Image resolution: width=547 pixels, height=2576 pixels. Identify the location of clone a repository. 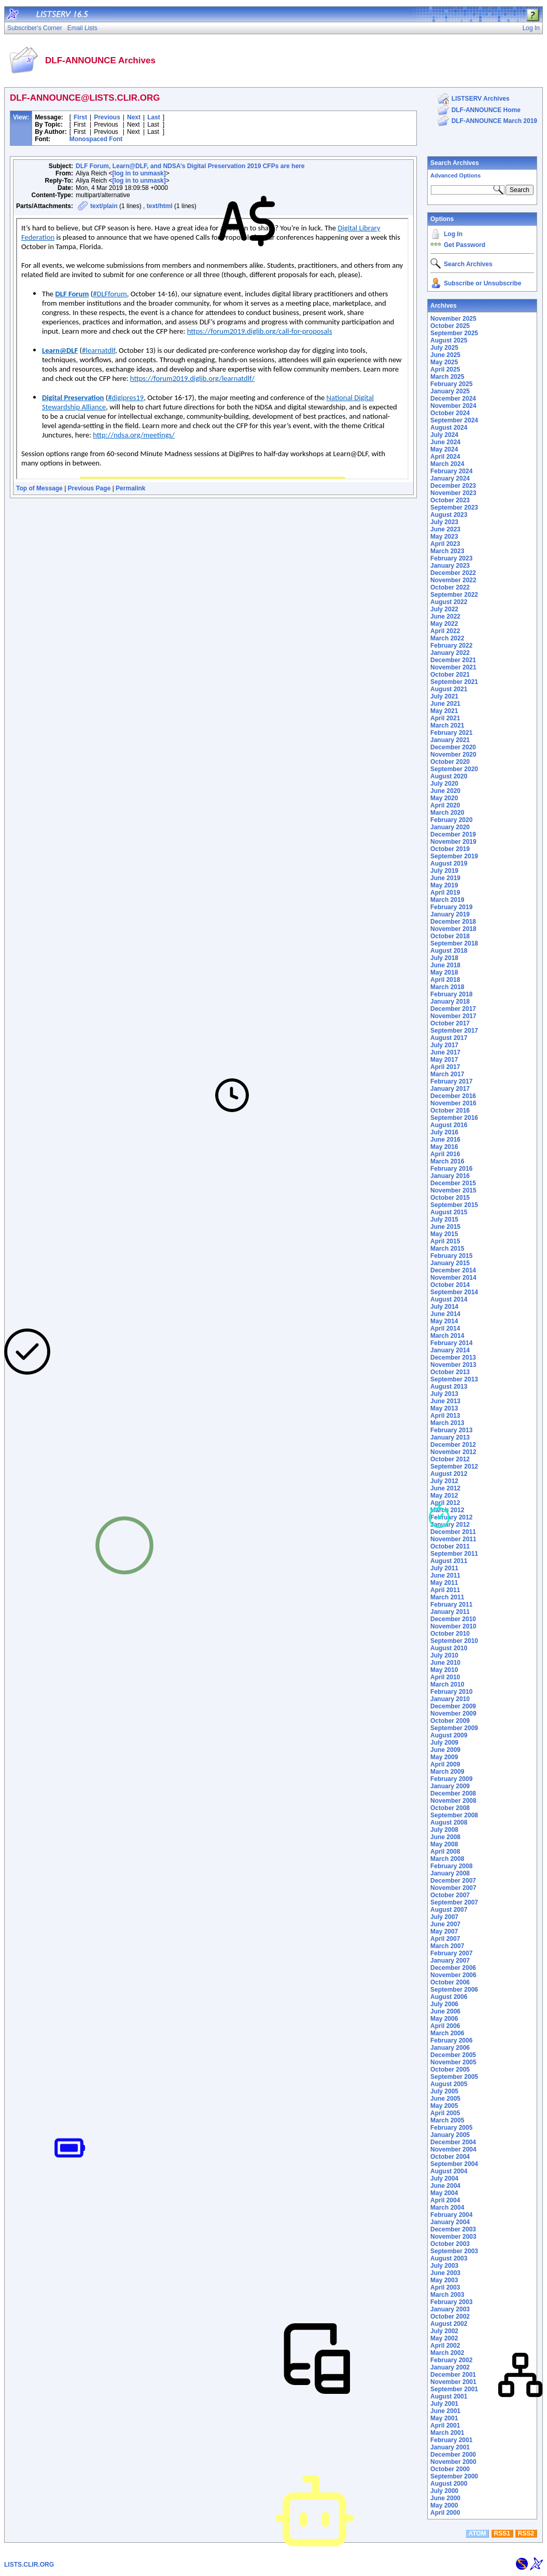
(315, 2359).